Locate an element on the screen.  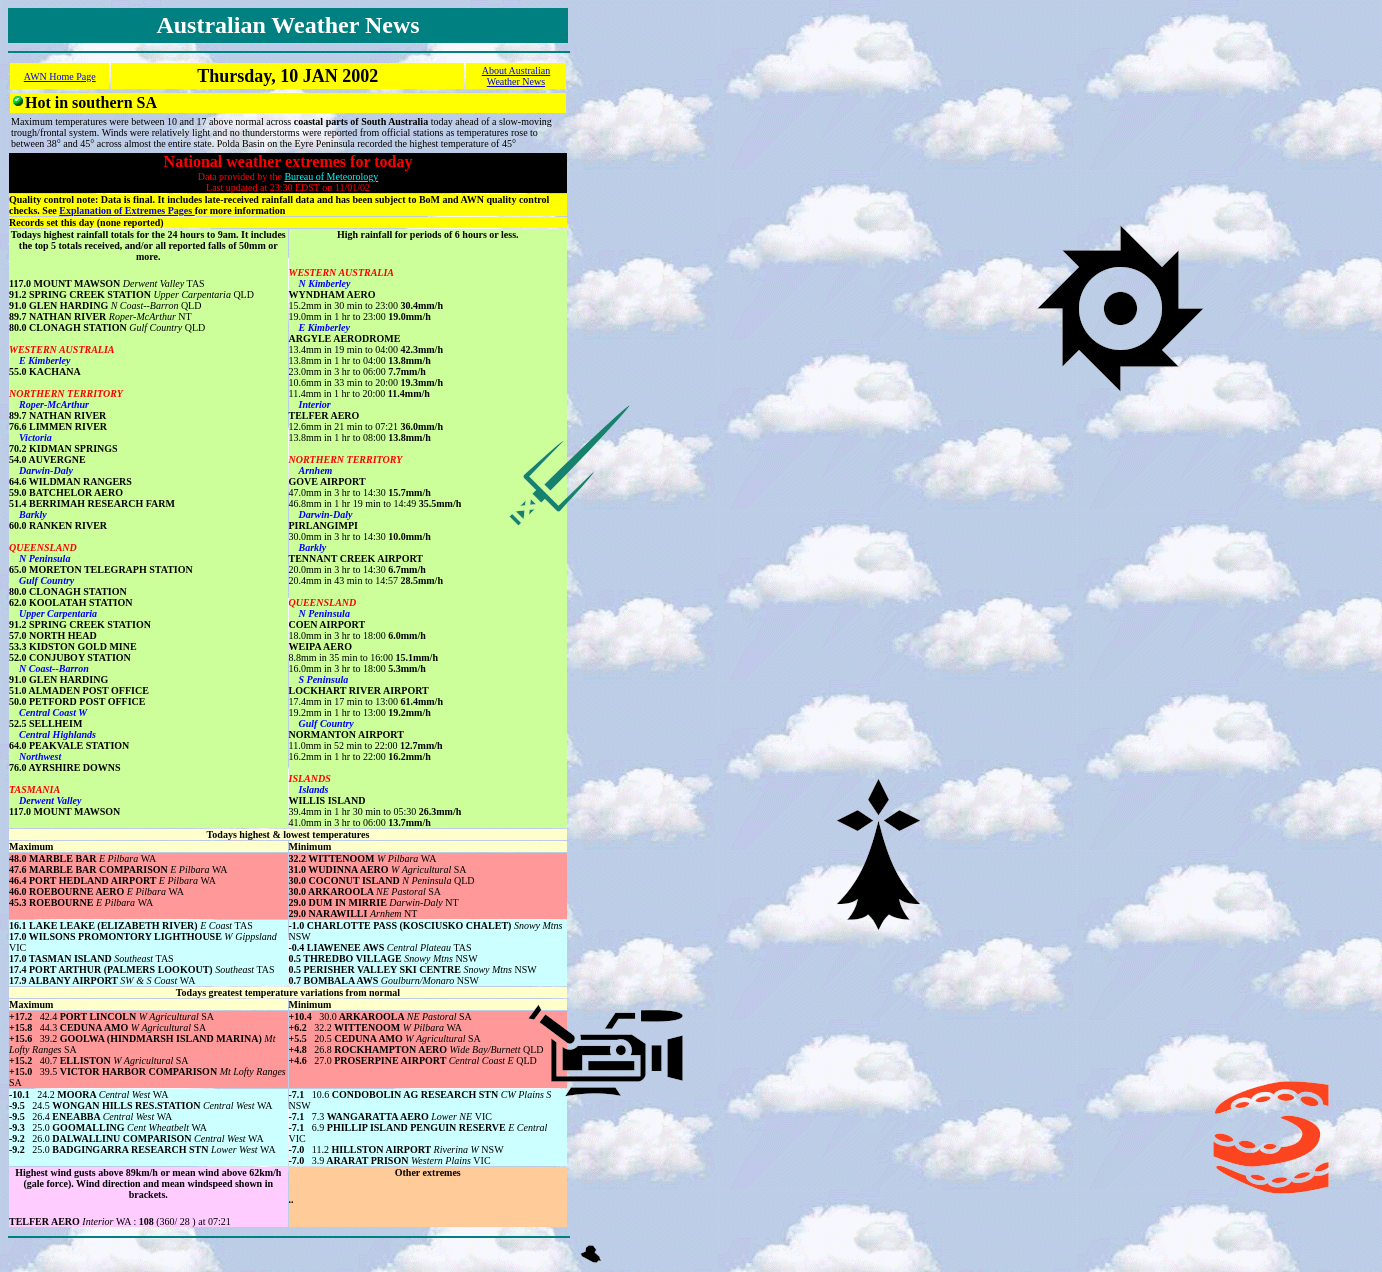
start recording video is located at coordinates (605, 1050).